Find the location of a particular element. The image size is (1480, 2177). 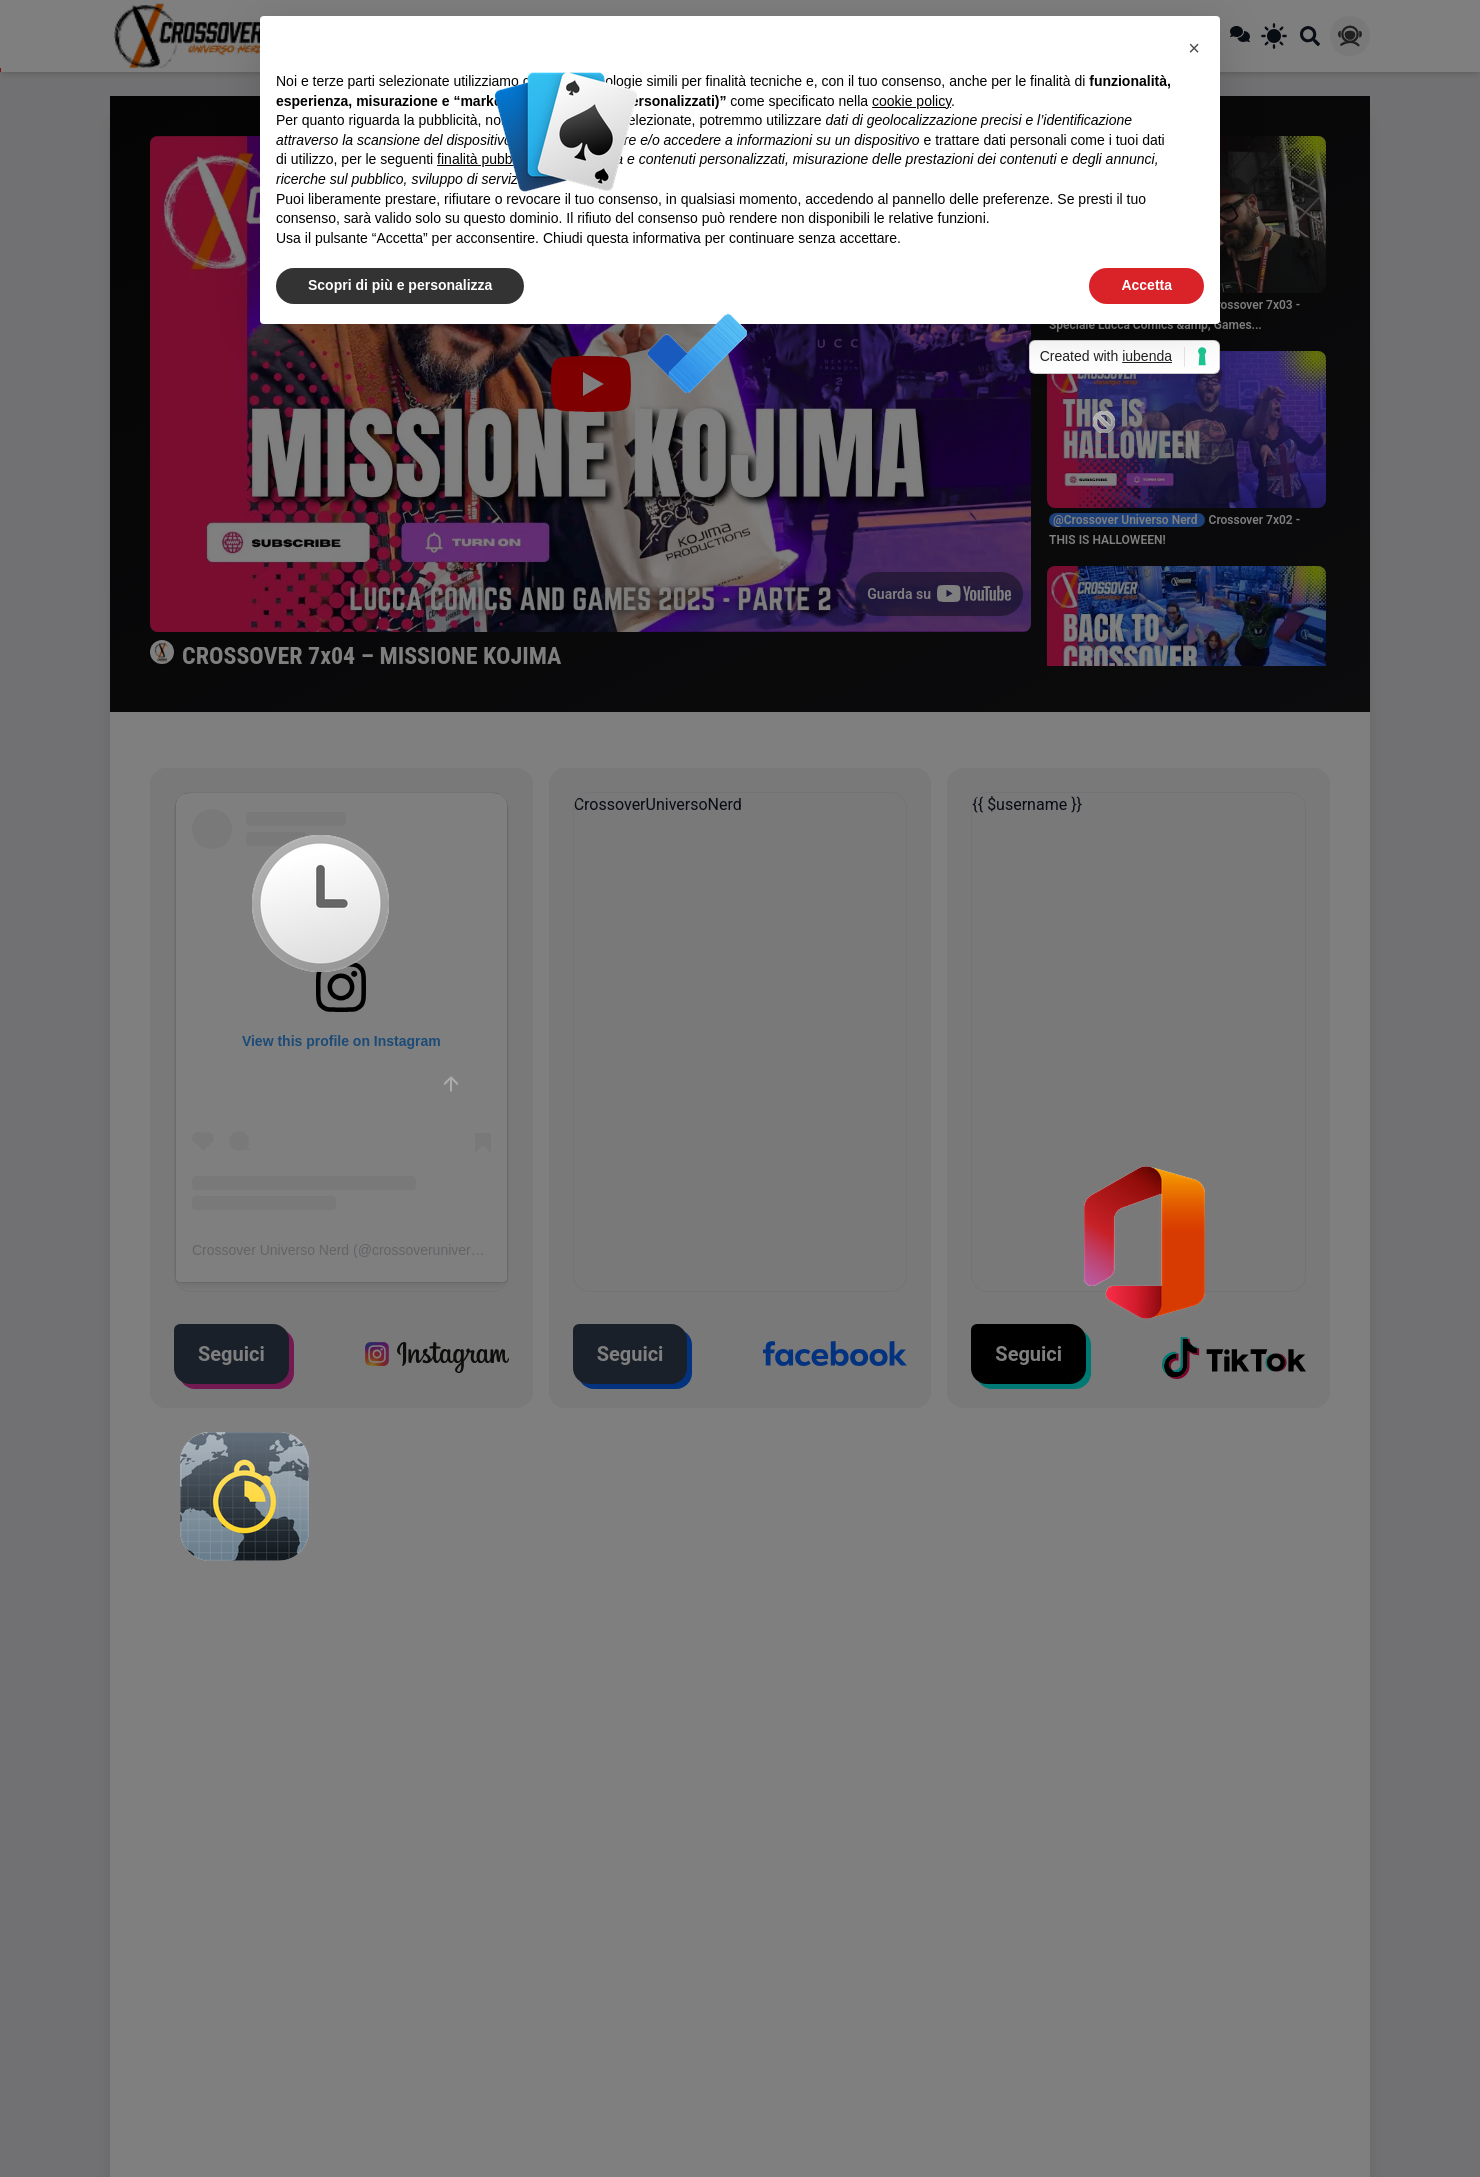

indicates access denied or permission restricted is located at coordinates (1104, 422).